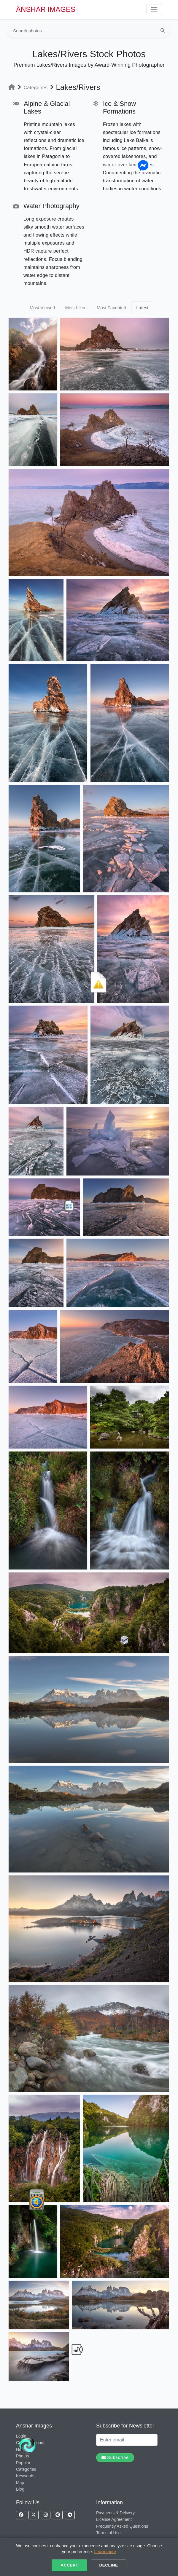  I want to click on open facebook messenger app, so click(143, 165).